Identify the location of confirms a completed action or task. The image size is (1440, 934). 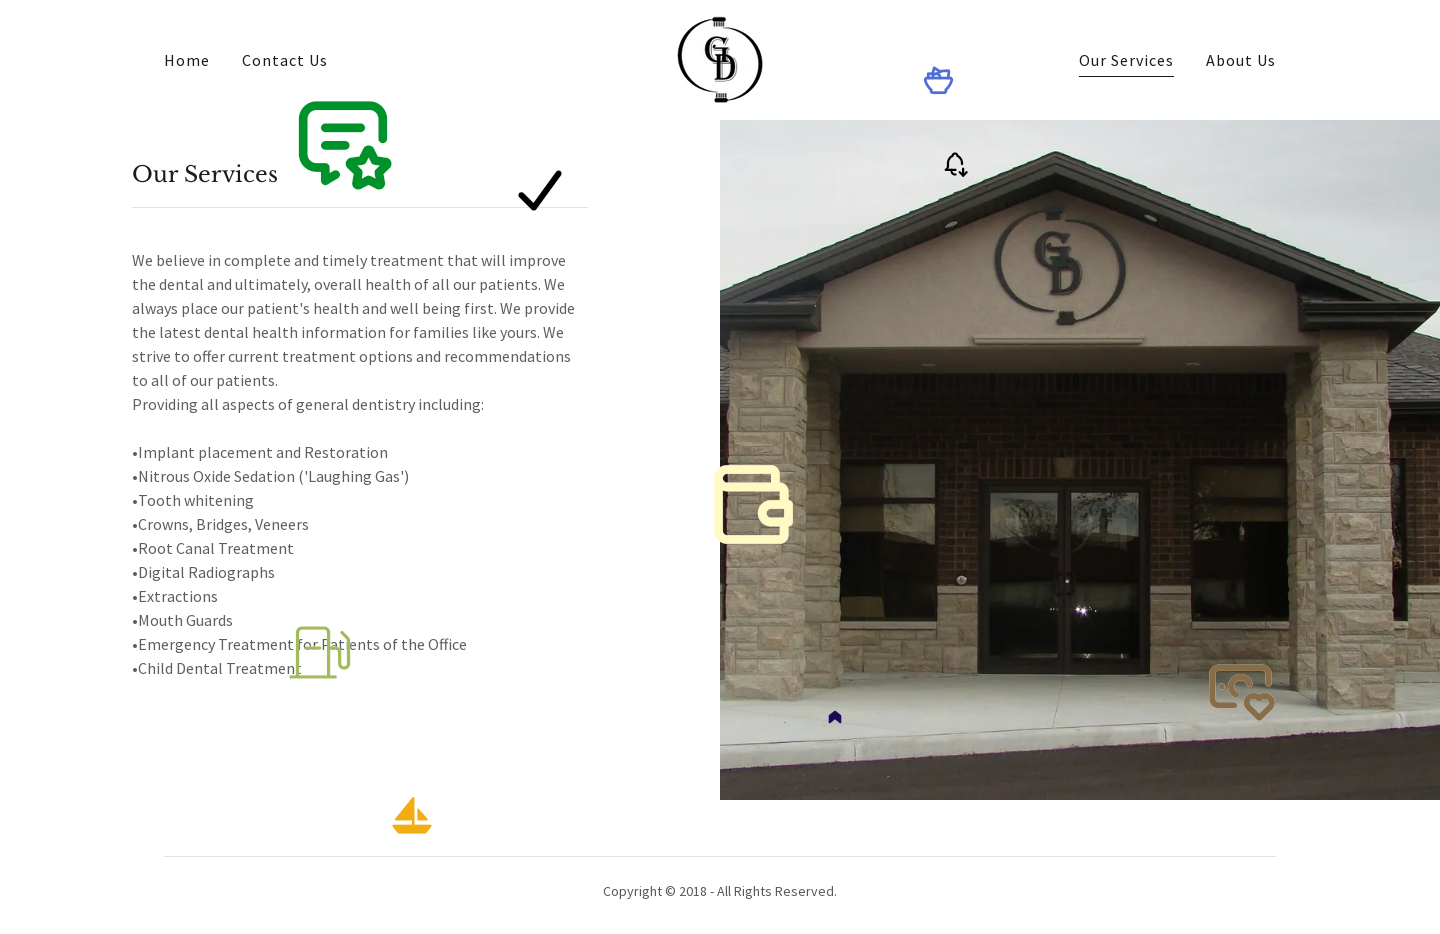
(540, 189).